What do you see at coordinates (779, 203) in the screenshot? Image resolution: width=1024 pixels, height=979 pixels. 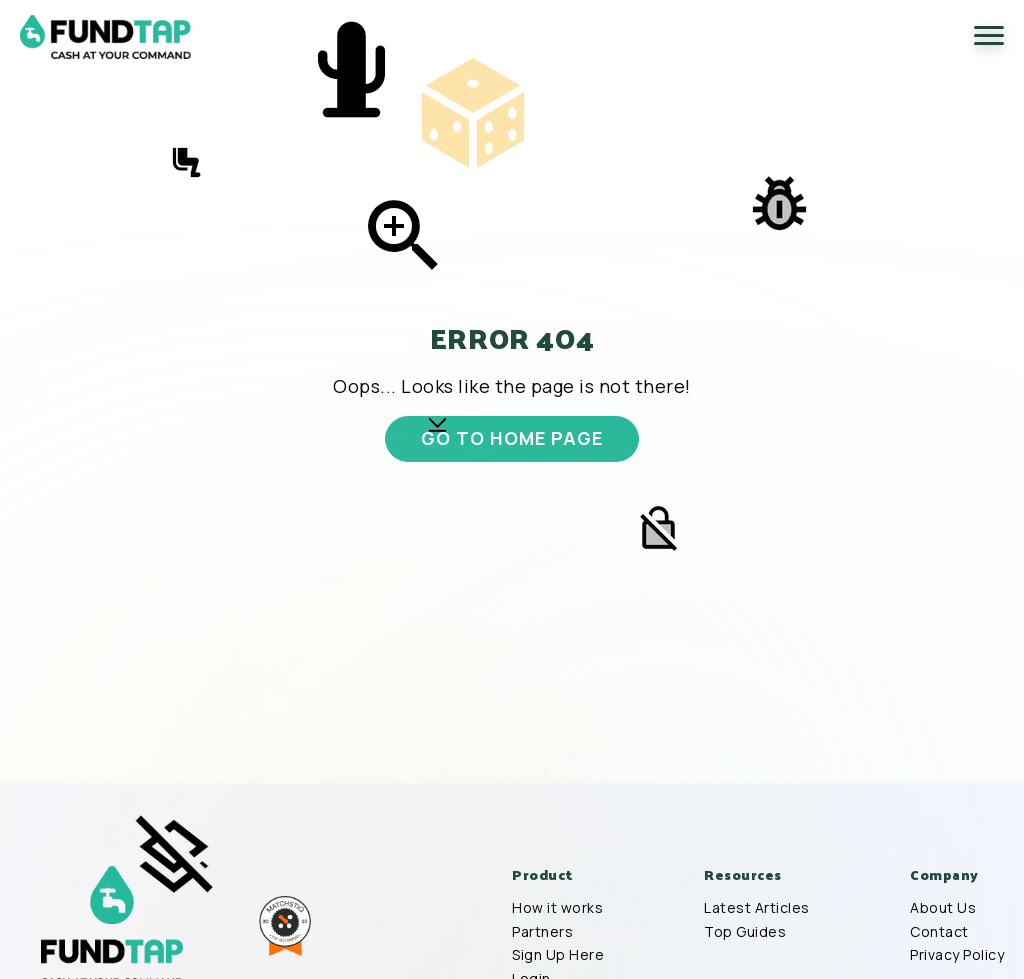 I see `find pest control services nearby` at bounding box center [779, 203].